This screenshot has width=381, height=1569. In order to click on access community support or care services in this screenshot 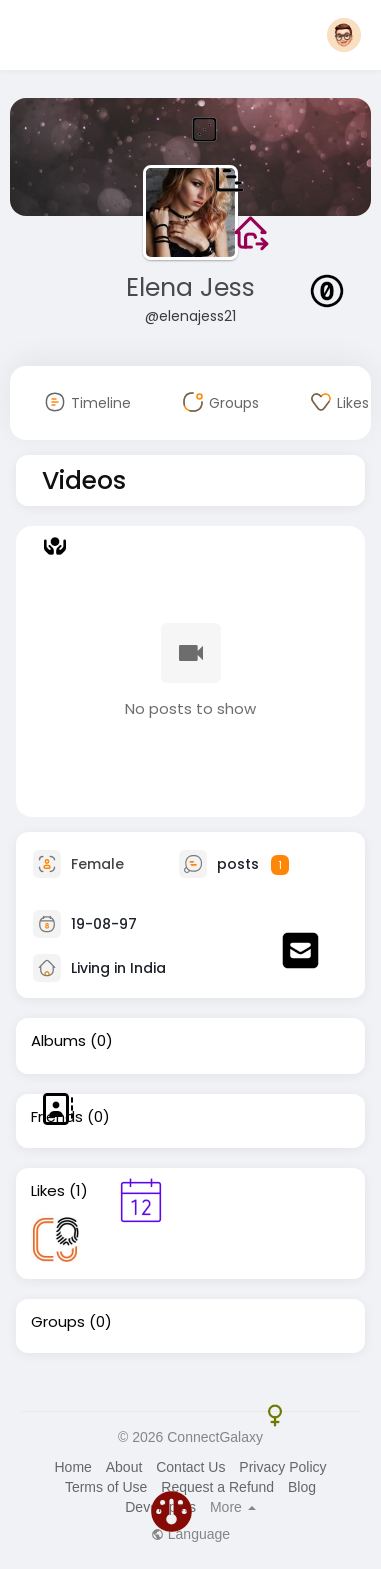, I will do `click(55, 546)`.